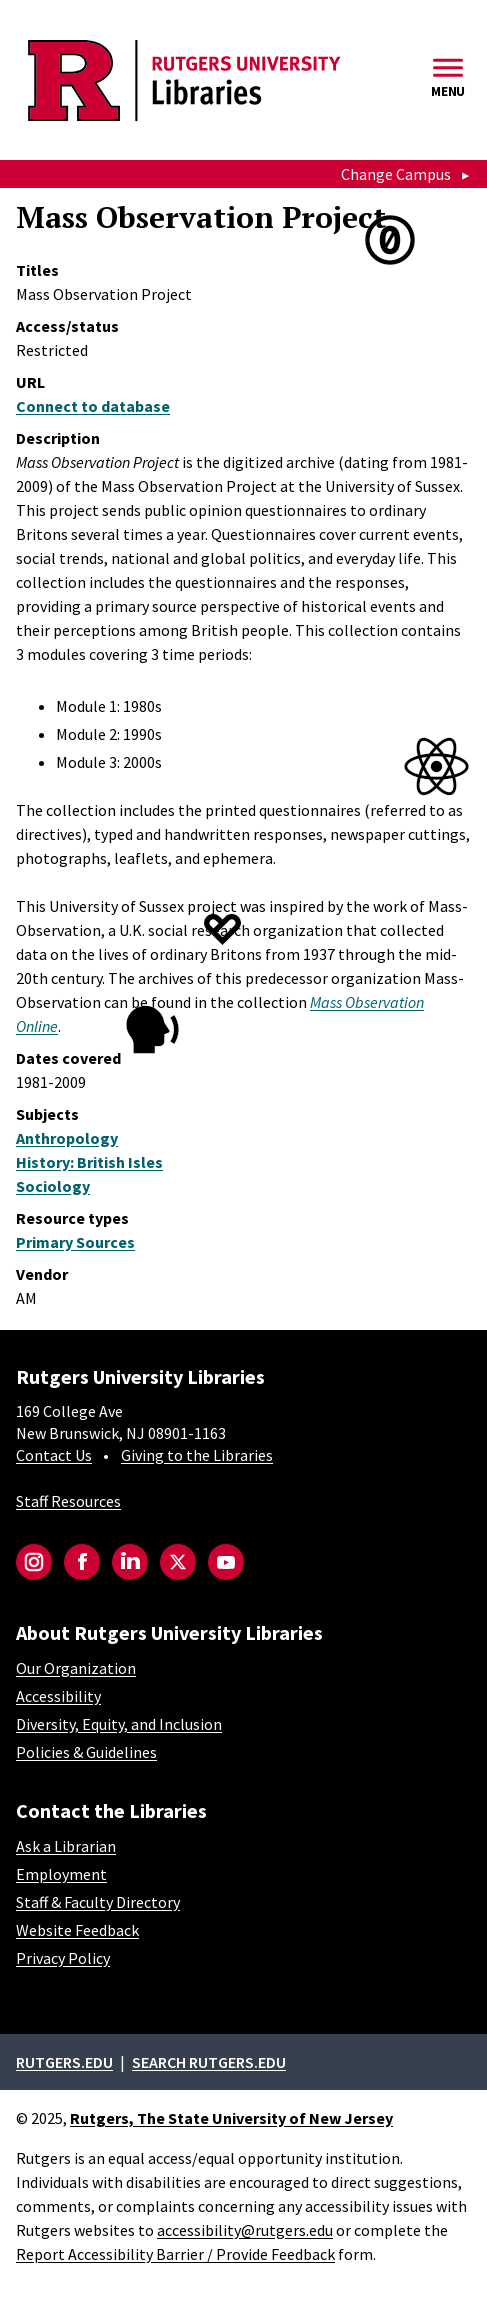  I want to click on activate text-to-speech or voice output, so click(152, 1029).